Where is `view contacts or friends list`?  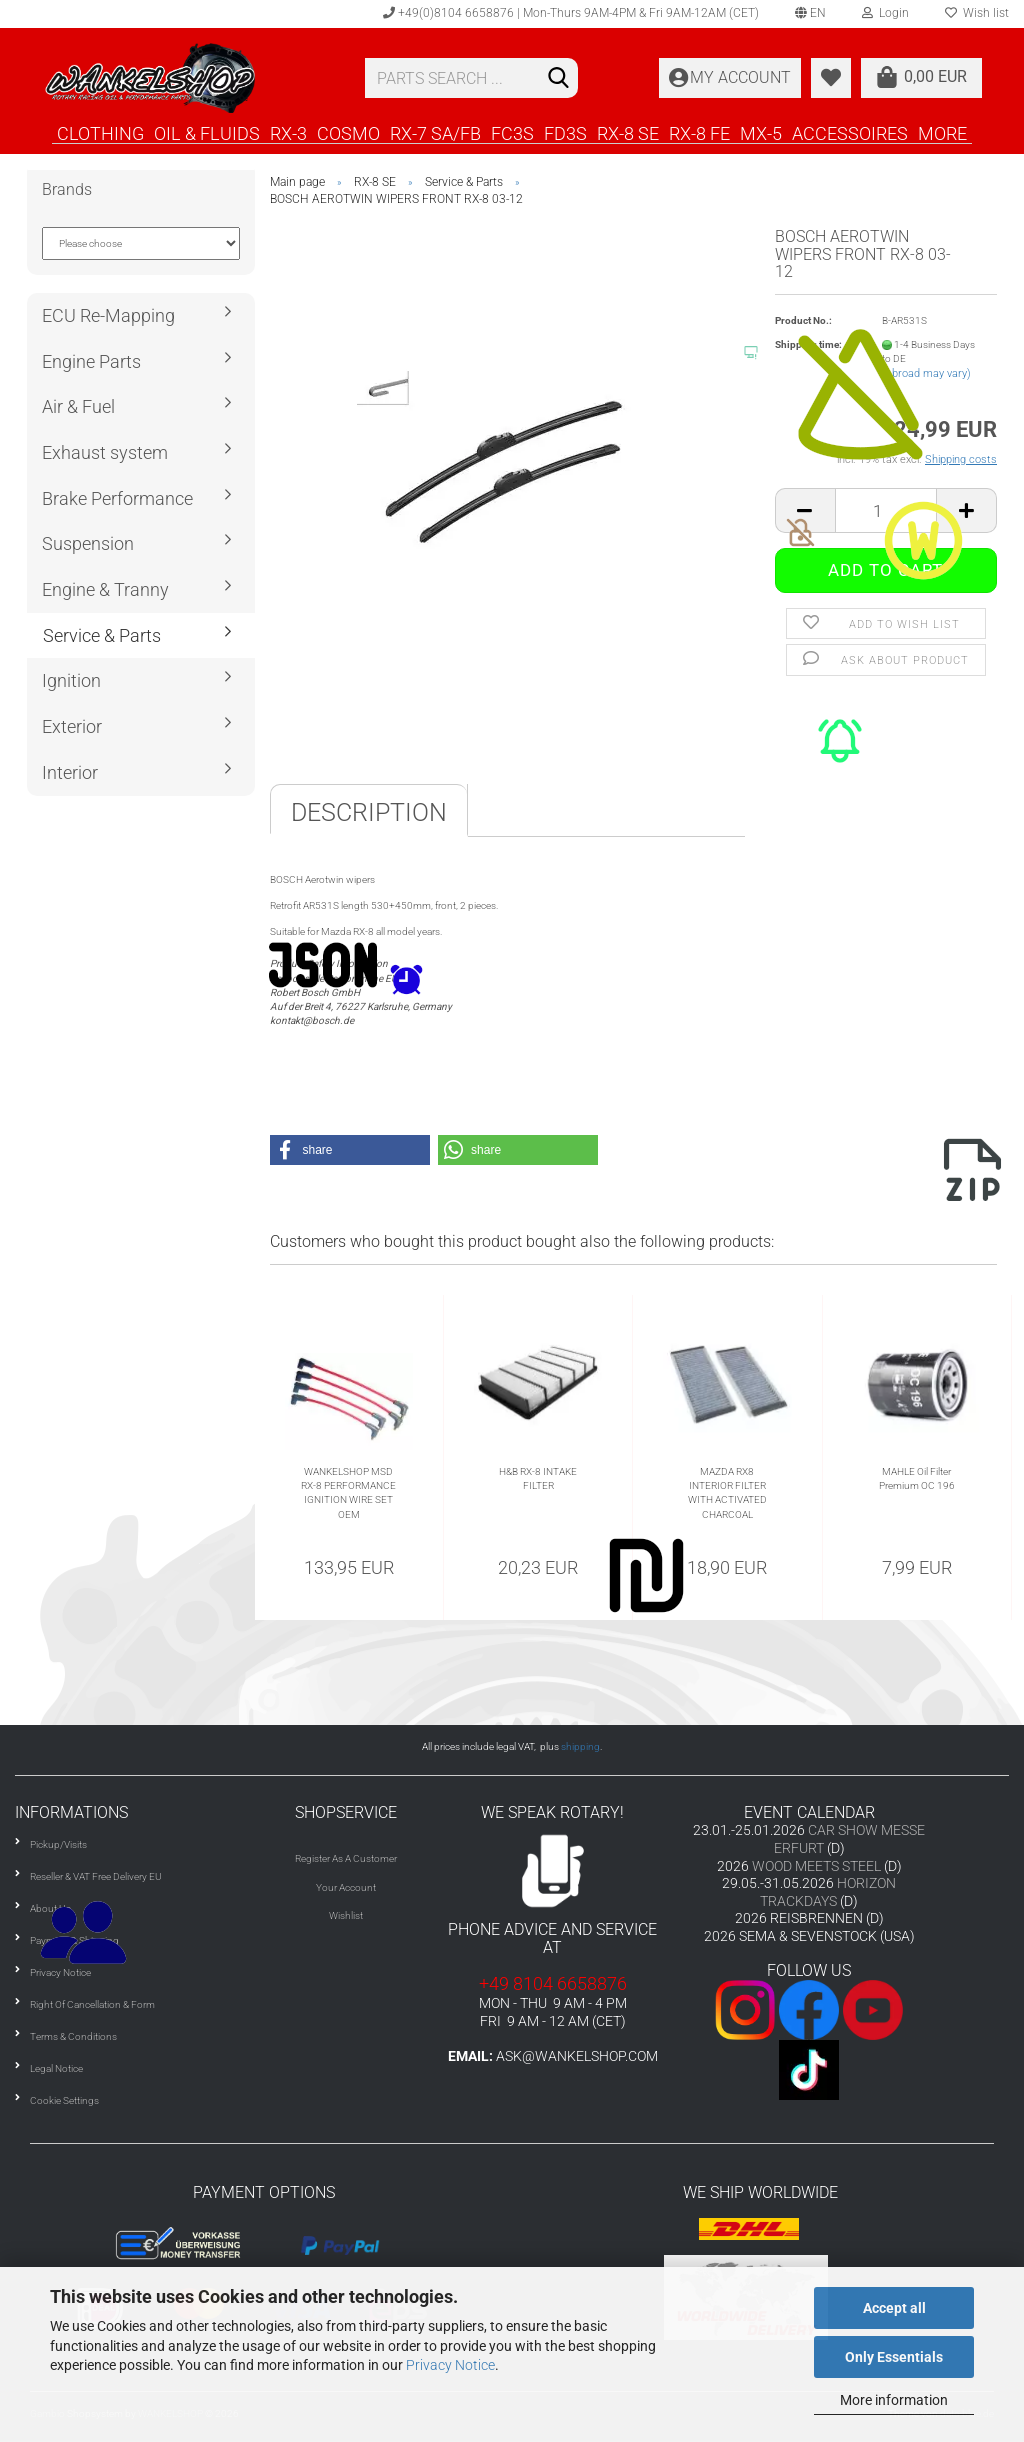 view contacts or friends list is located at coordinates (83, 1932).